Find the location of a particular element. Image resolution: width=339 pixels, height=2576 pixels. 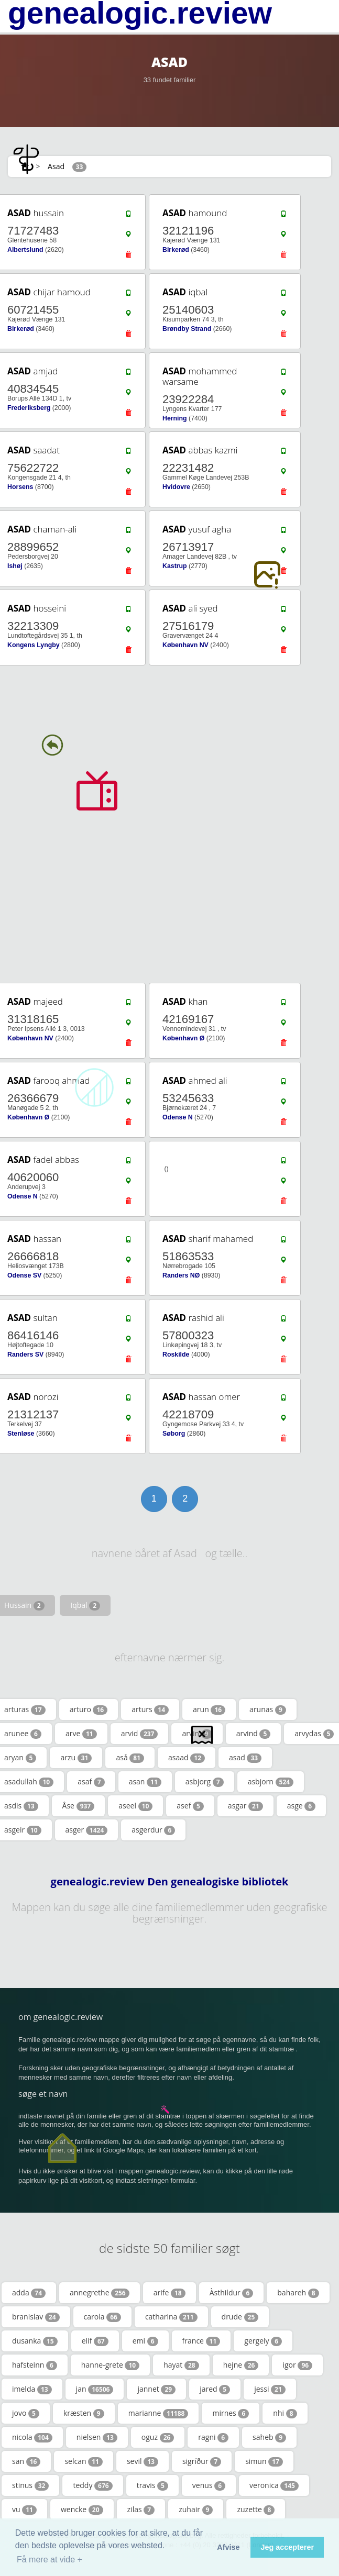

adjust contrast or display settings is located at coordinates (94, 1087).